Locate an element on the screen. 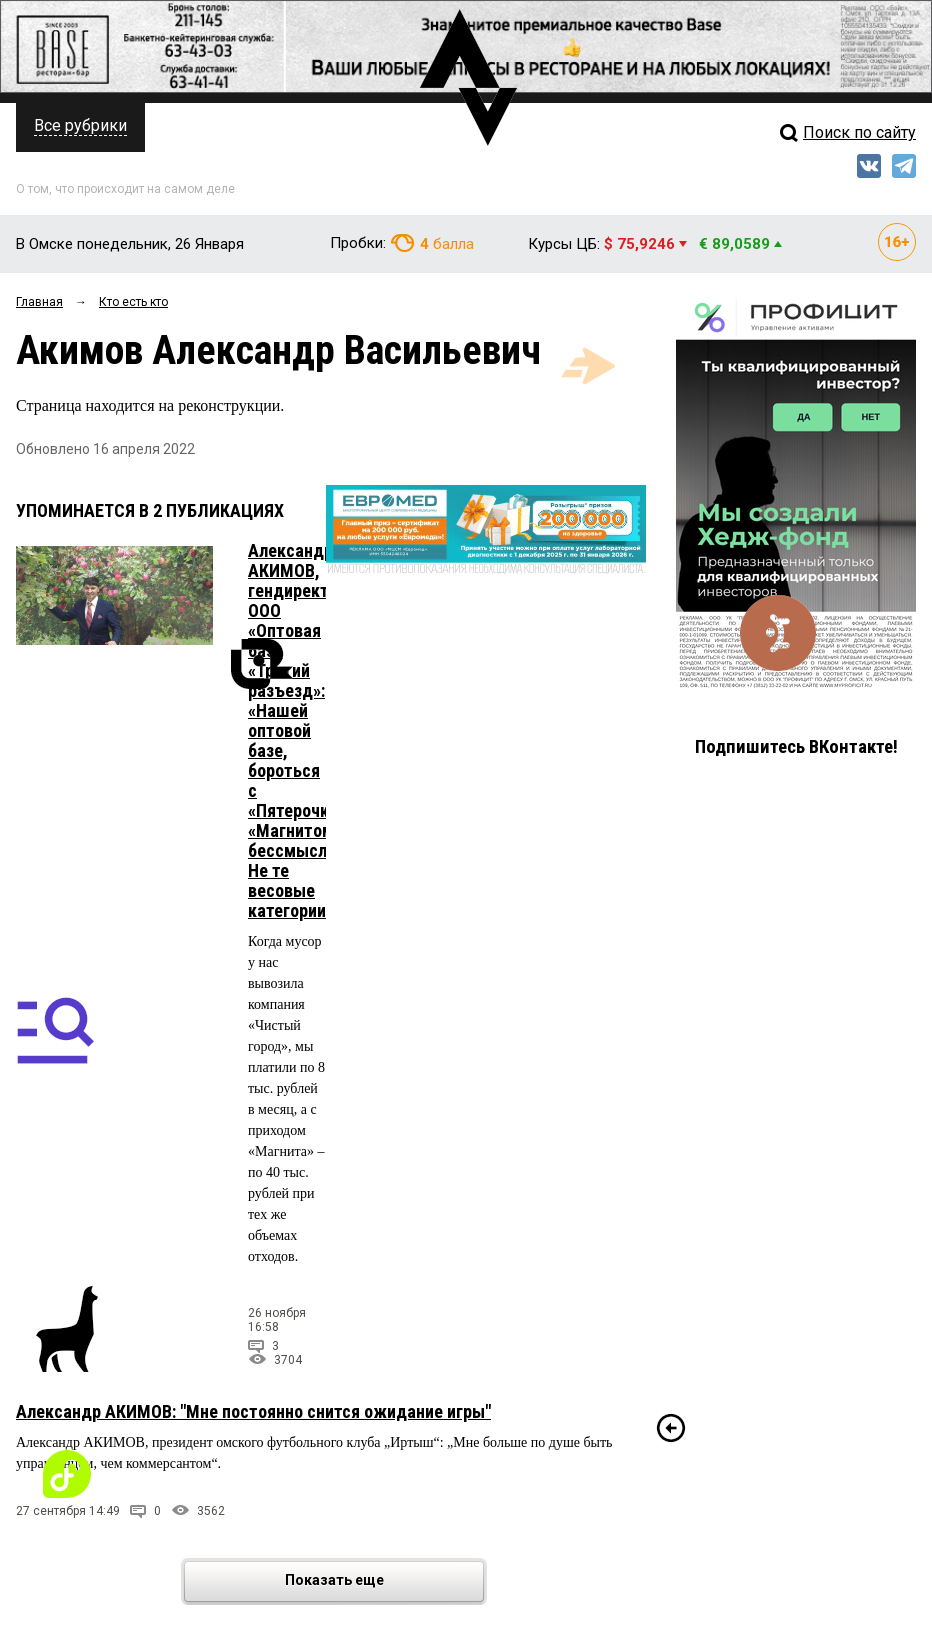  tina cms logo is located at coordinates (67, 1329).